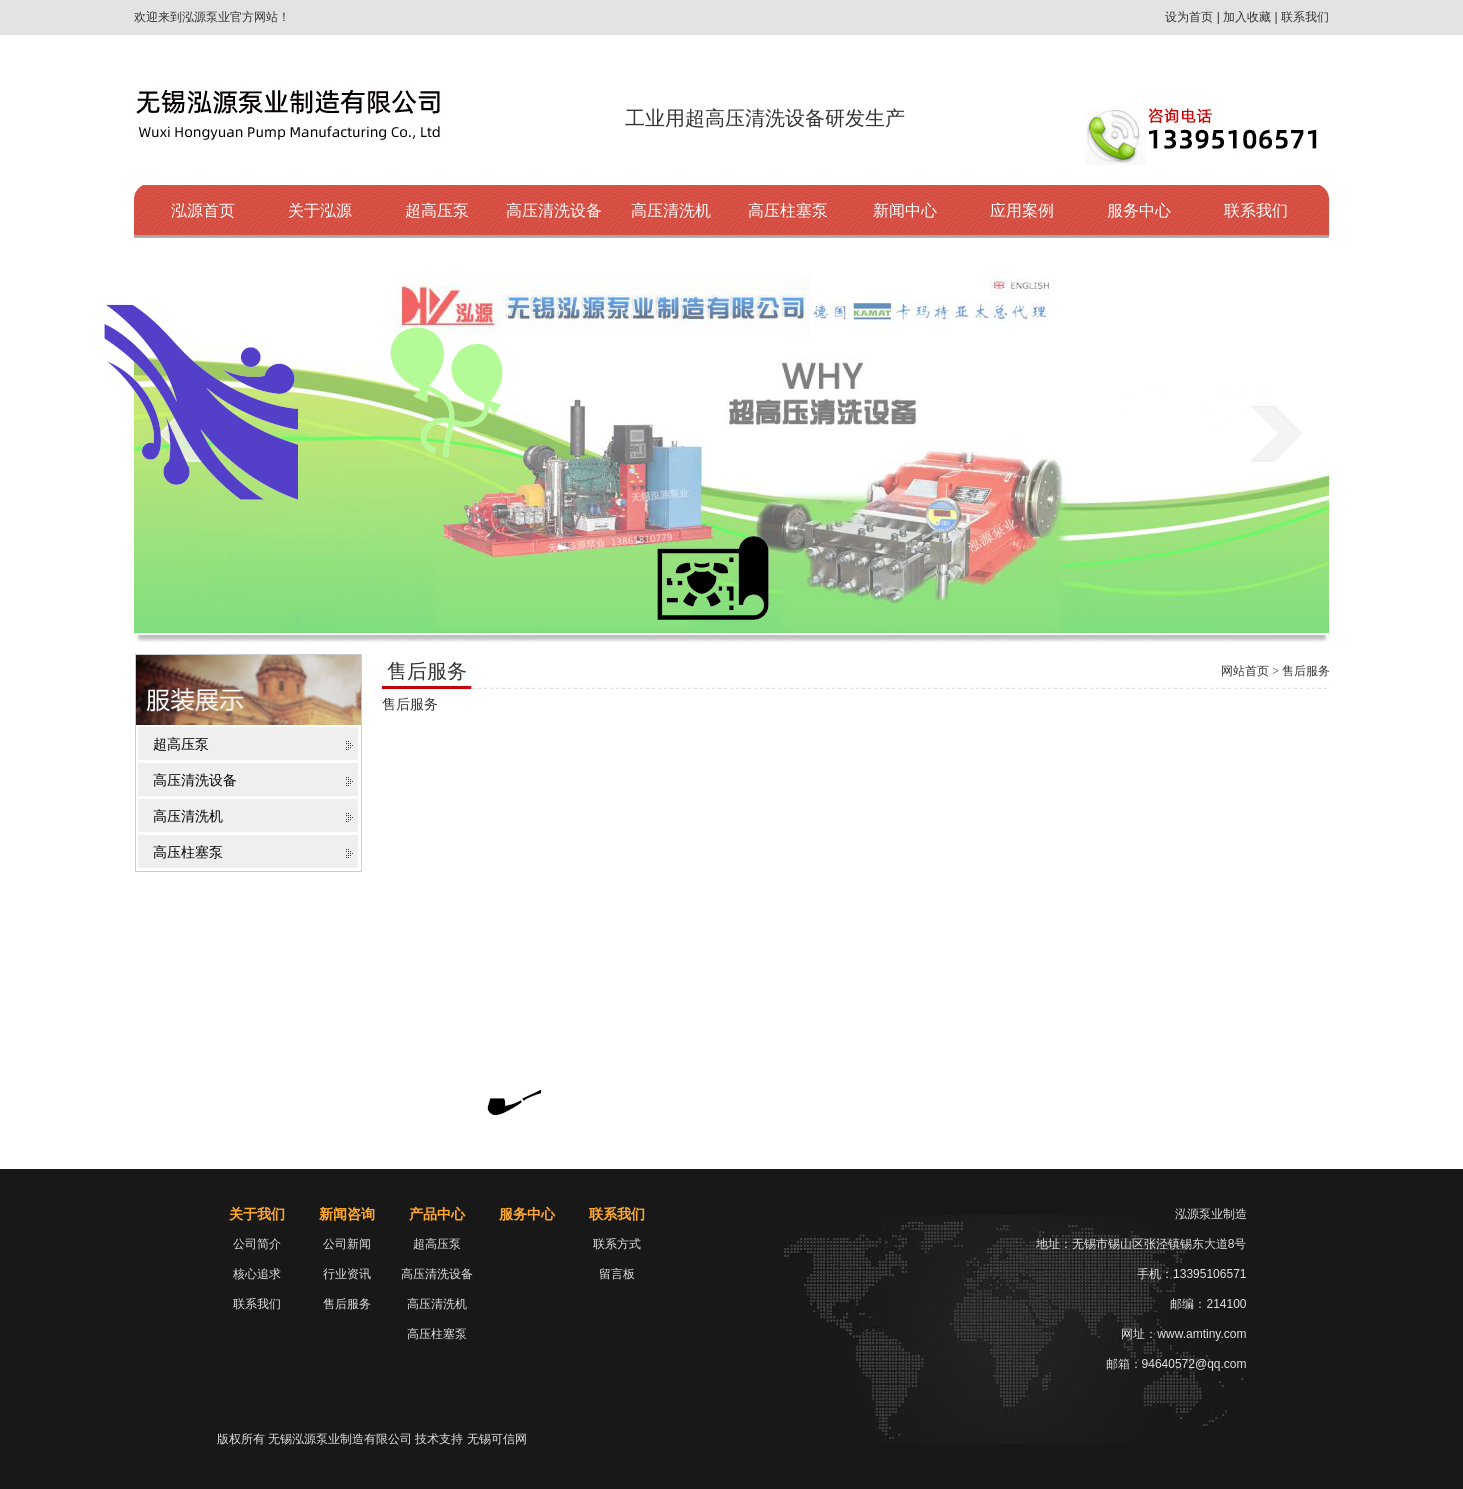 The height and width of the screenshot is (1489, 1463). What do you see at coordinates (200, 401) in the screenshot?
I see `indicates water or stream-related content` at bounding box center [200, 401].